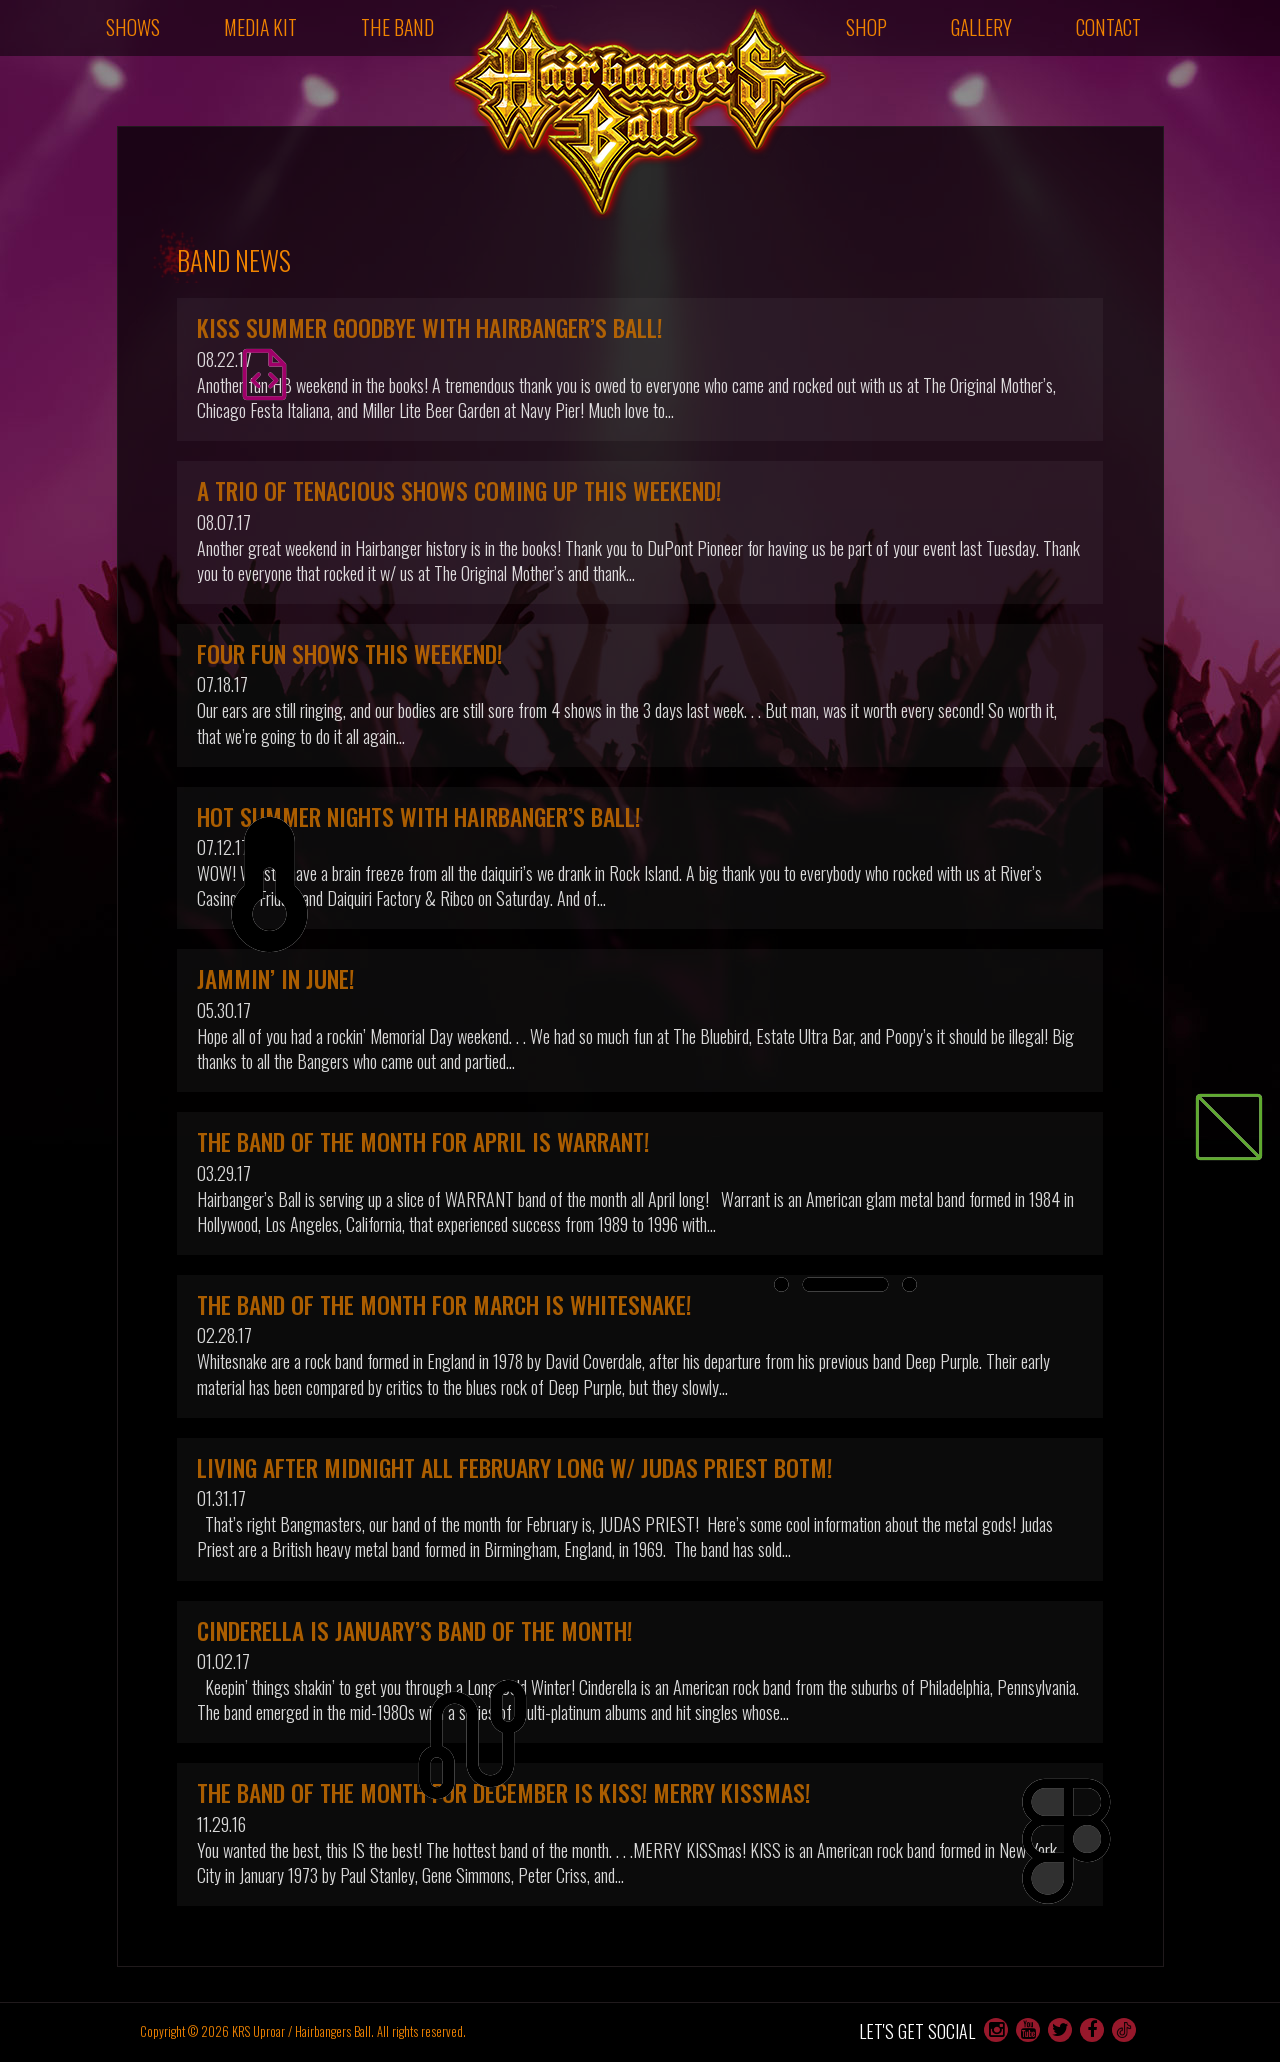 The width and height of the screenshot is (1280, 2062). I want to click on placeholder for missing or unloaded image content, so click(1229, 1127).